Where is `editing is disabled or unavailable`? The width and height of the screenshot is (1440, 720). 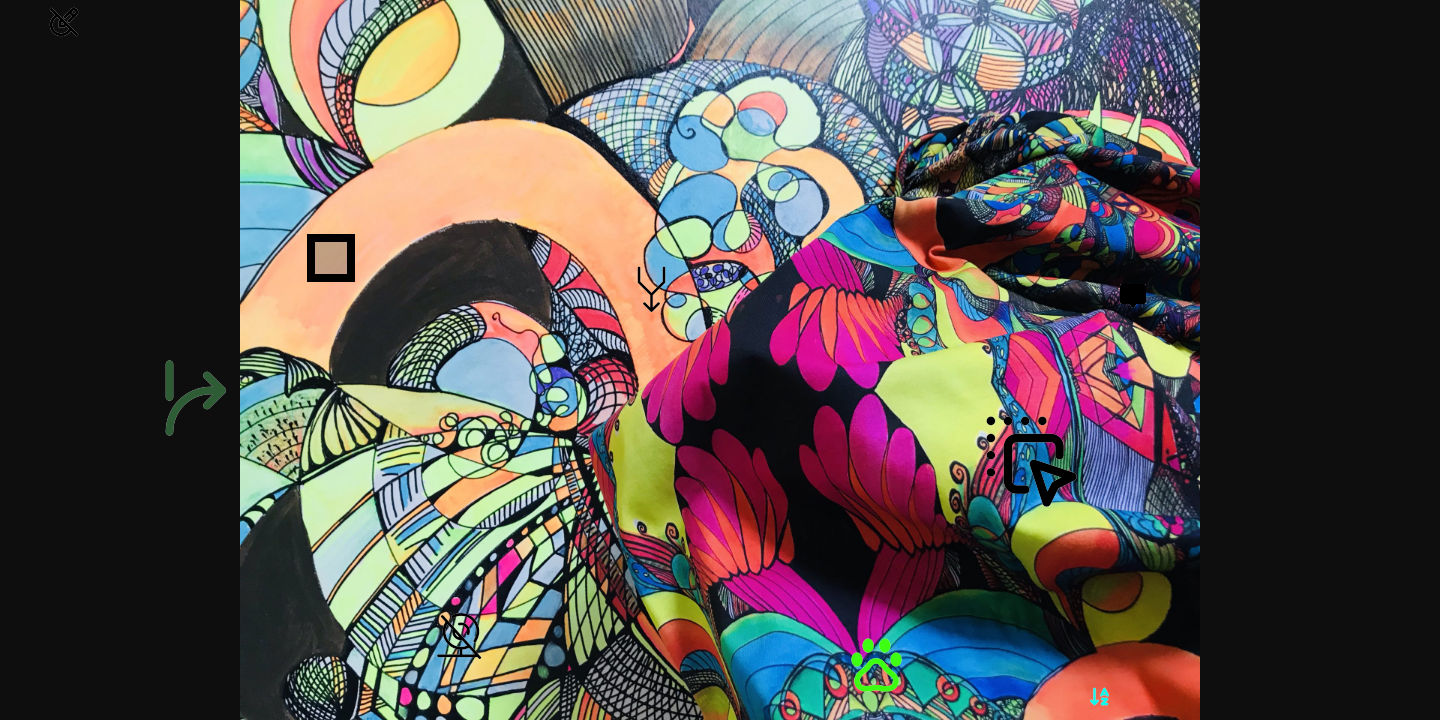
editing is disabled or unavailable is located at coordinates (64, 22).